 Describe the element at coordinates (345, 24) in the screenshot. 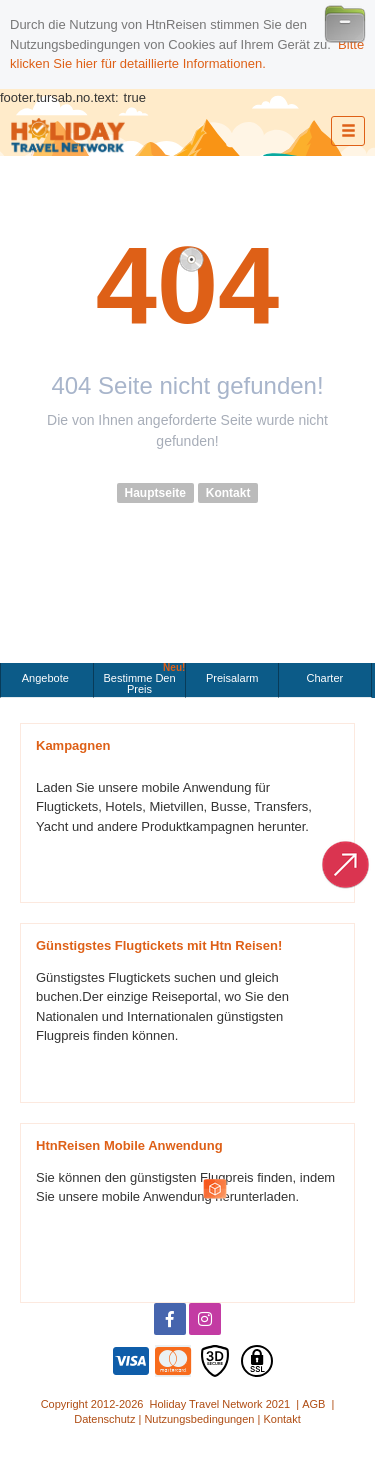

I see `open the file manager application` at that location.